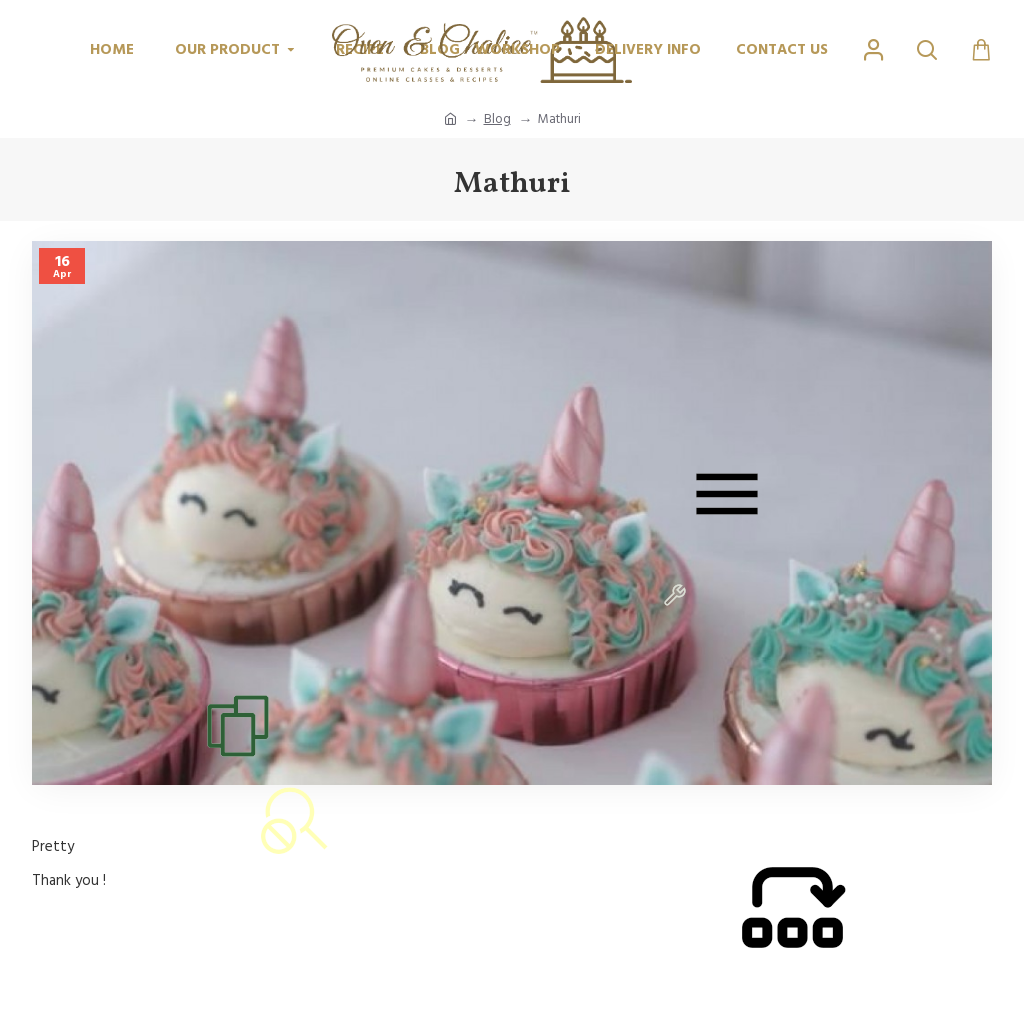 This screenshot has width=1024, height=1017. Describe the element at coordinates (792, 907) in the screenshot. I see `reorder items in a list` at that location.